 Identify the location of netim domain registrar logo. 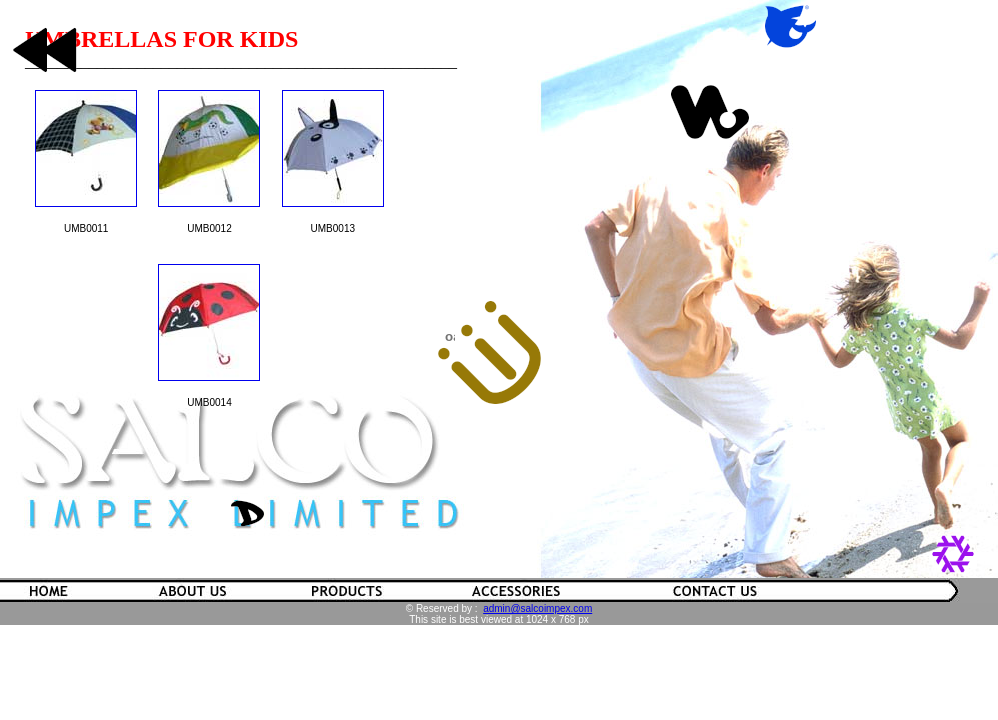
(710, 112).